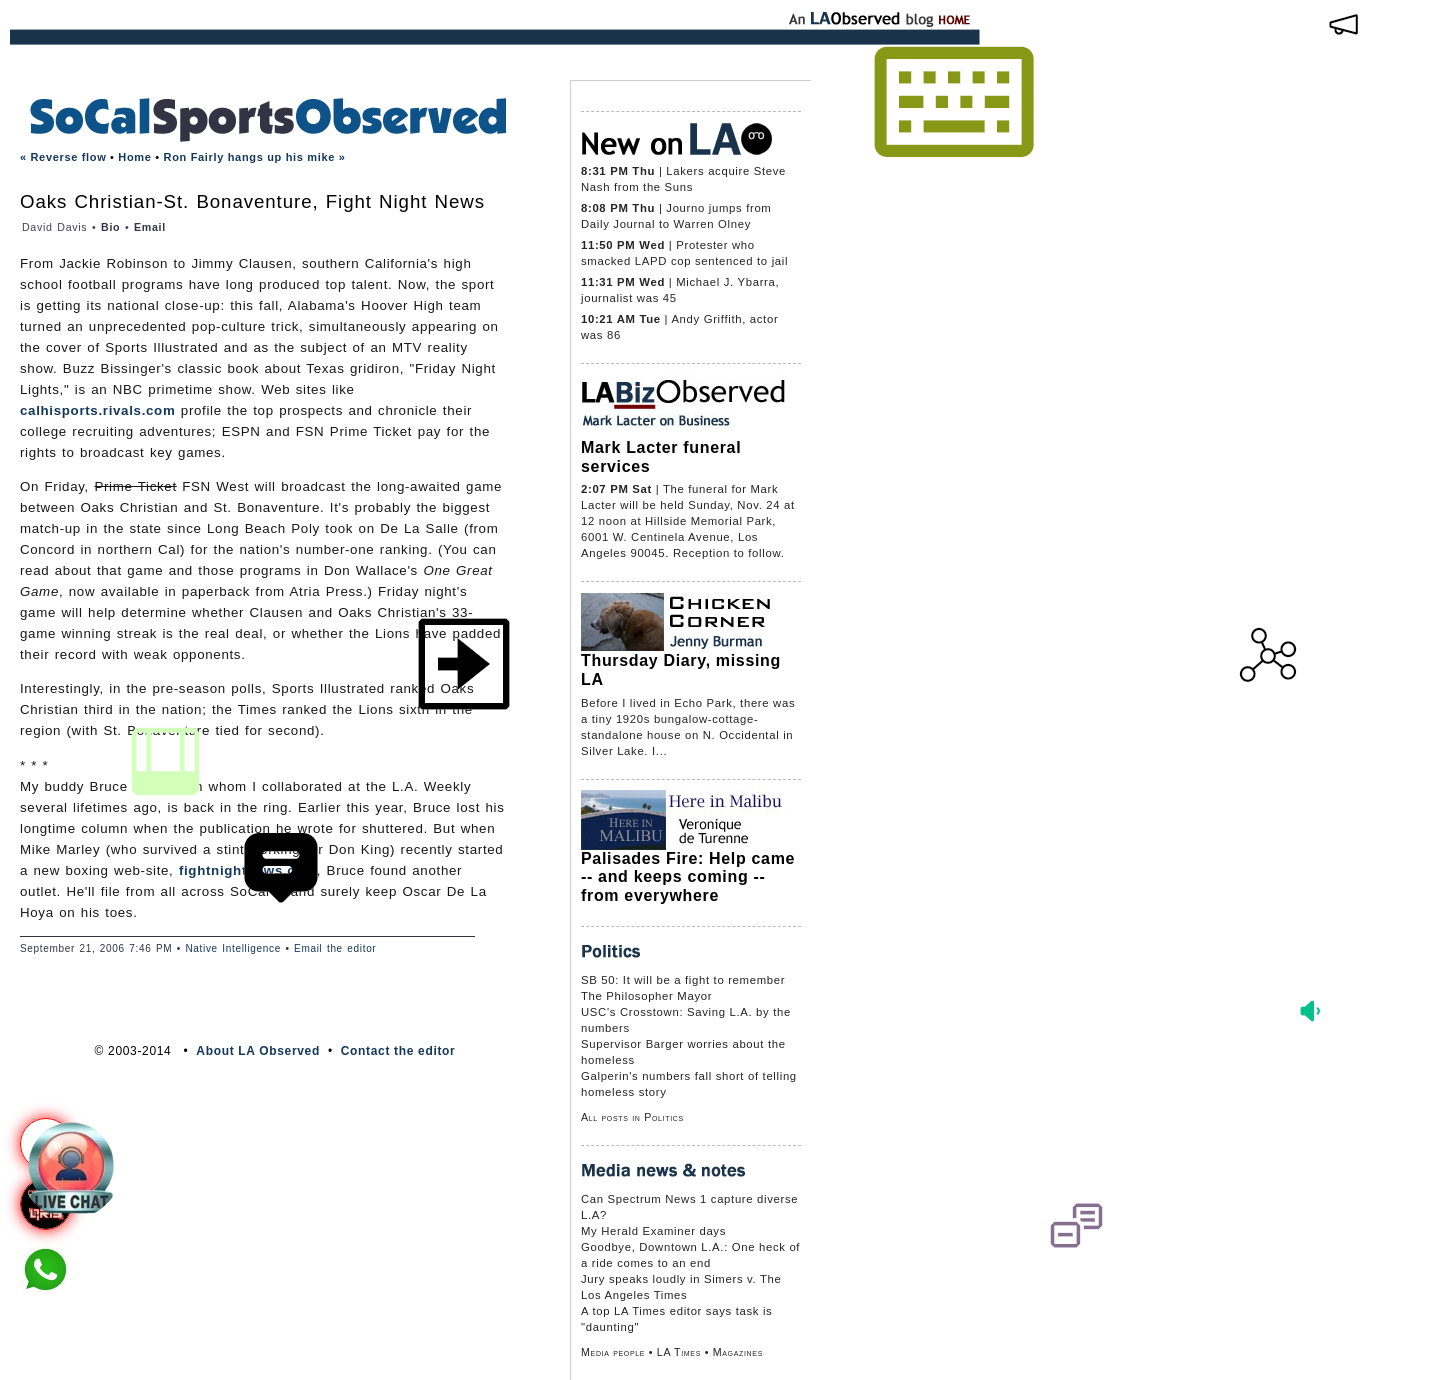 The image size is (1440, 1380). Describe the element at coordinates (948, 108) in the screenshot. I see `record keyboard input or keystrokes` at that location.